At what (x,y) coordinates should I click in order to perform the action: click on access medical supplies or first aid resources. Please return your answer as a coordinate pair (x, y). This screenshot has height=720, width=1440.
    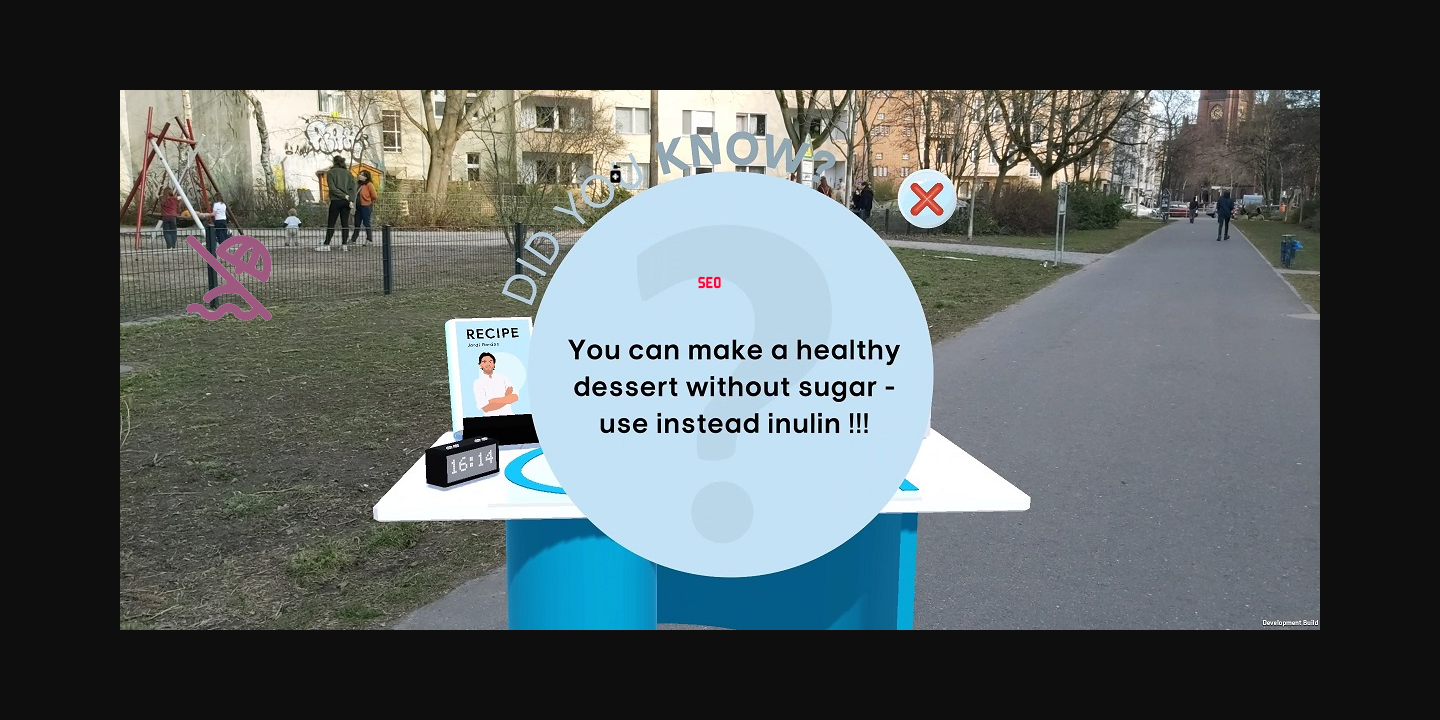
    Looking at the image, I should click on (615, 174).